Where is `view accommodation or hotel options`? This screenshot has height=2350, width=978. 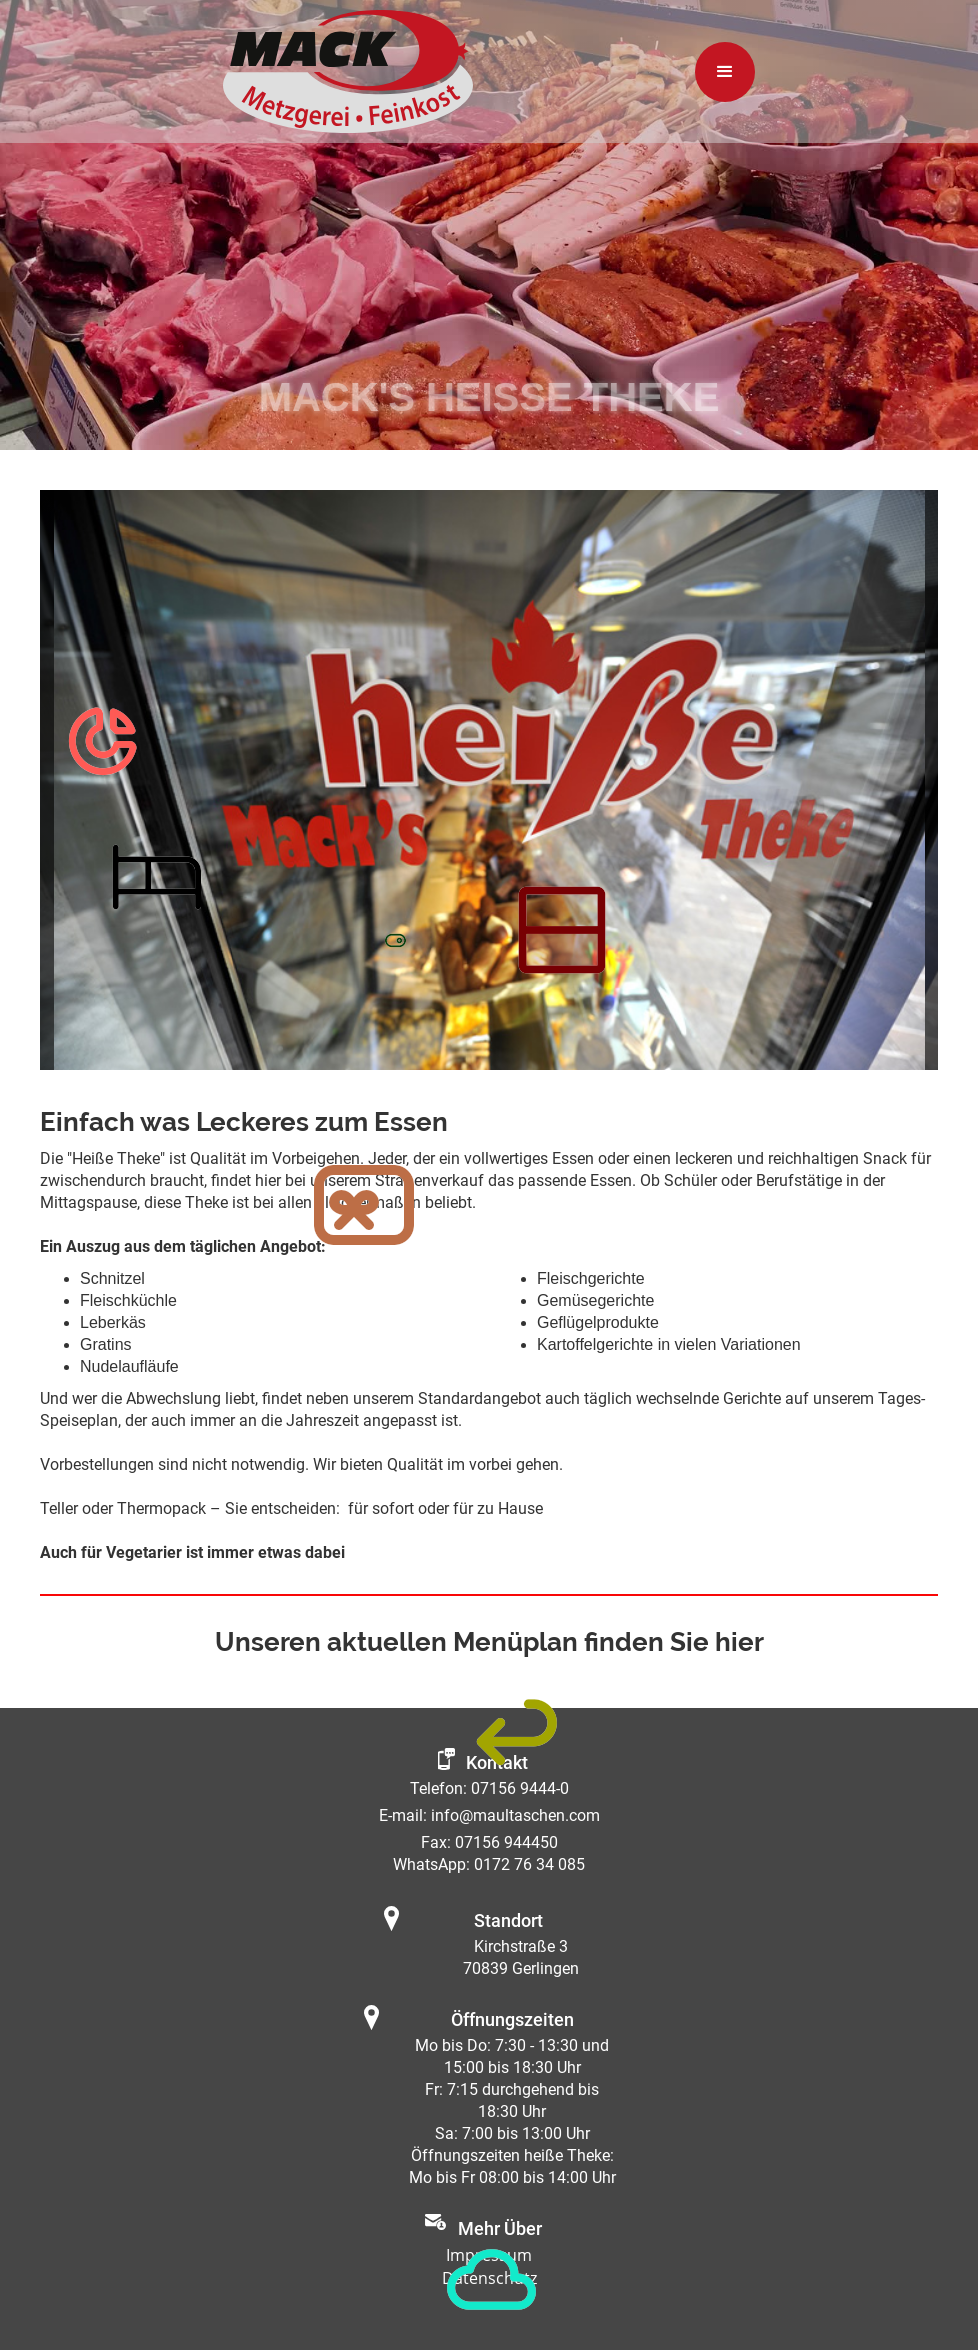
view accommodation or hotel options is located at coordinates (154, 877).